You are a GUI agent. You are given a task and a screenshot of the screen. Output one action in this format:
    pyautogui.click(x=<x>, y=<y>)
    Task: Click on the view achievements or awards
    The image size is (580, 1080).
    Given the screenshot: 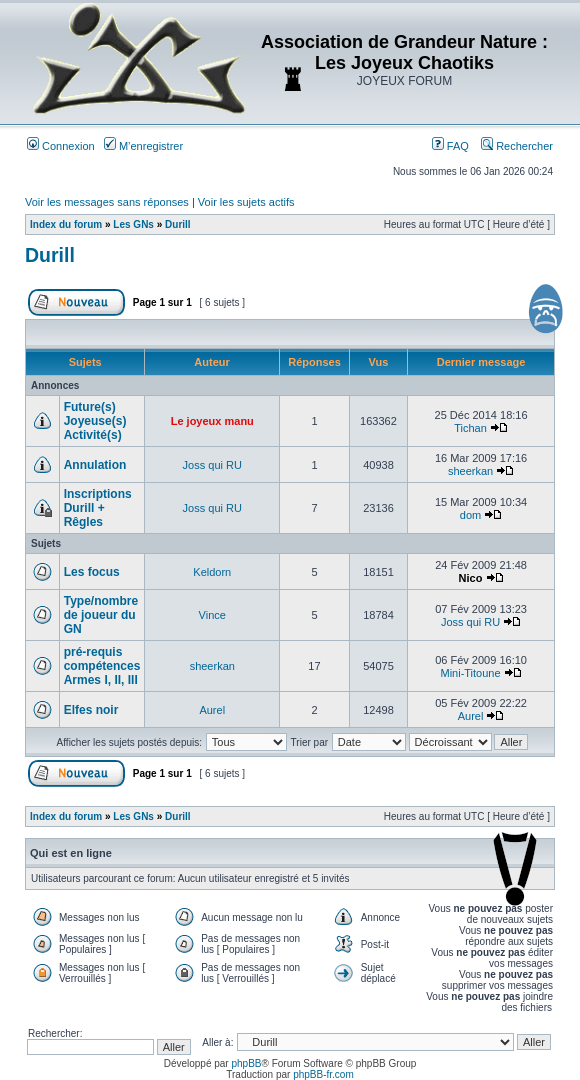 What is the action you would take?
    pyautogui.click(x=515, y=868)
    